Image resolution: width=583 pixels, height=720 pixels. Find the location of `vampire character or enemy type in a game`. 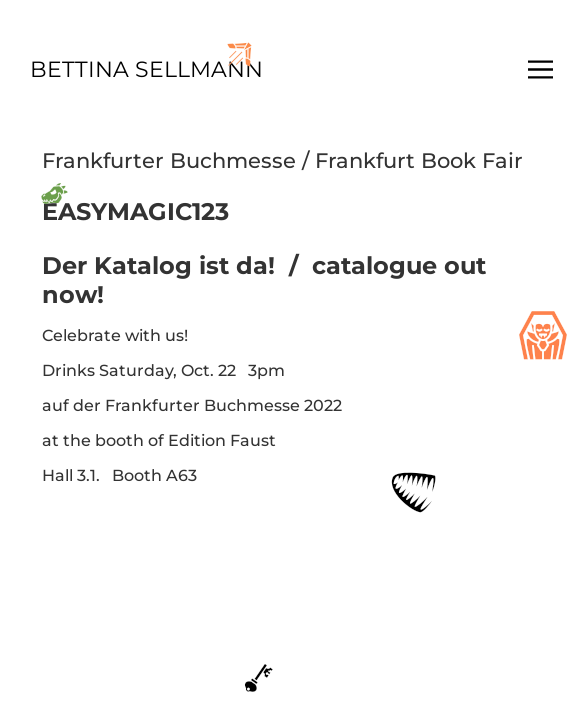

vampire character or enemy type in a game is located at coordinates (543, 335).